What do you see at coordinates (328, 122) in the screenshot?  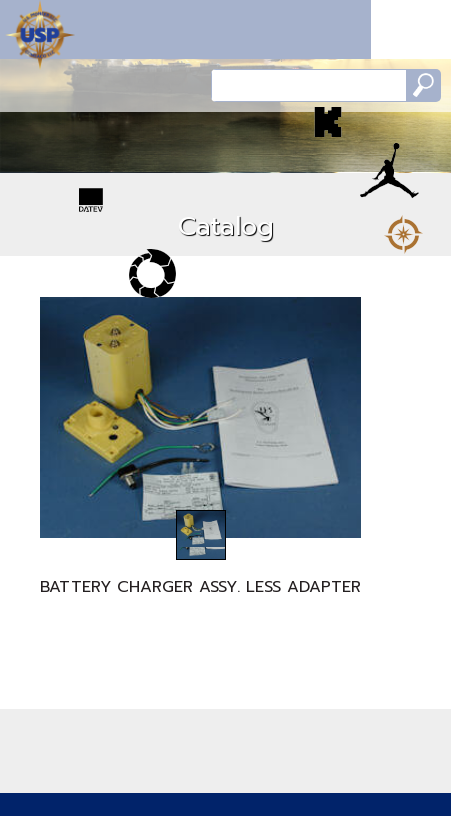 I see `open the Kick streaming app` at bounding box center [328, 122].